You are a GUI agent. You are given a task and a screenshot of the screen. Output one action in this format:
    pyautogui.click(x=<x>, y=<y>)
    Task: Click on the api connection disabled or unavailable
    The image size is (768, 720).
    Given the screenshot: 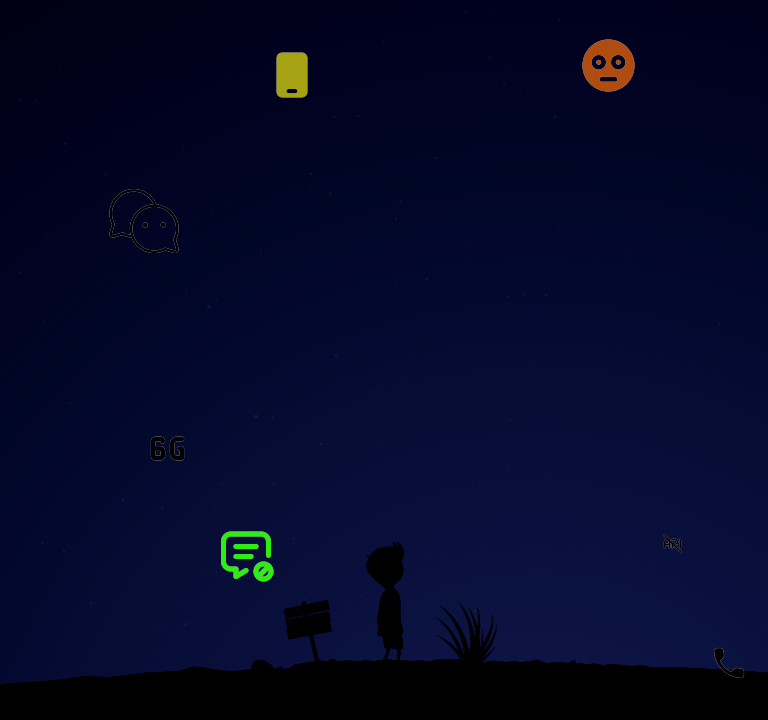 What is the action you would take?
    pyautogui.click(x=672, y=543)
    